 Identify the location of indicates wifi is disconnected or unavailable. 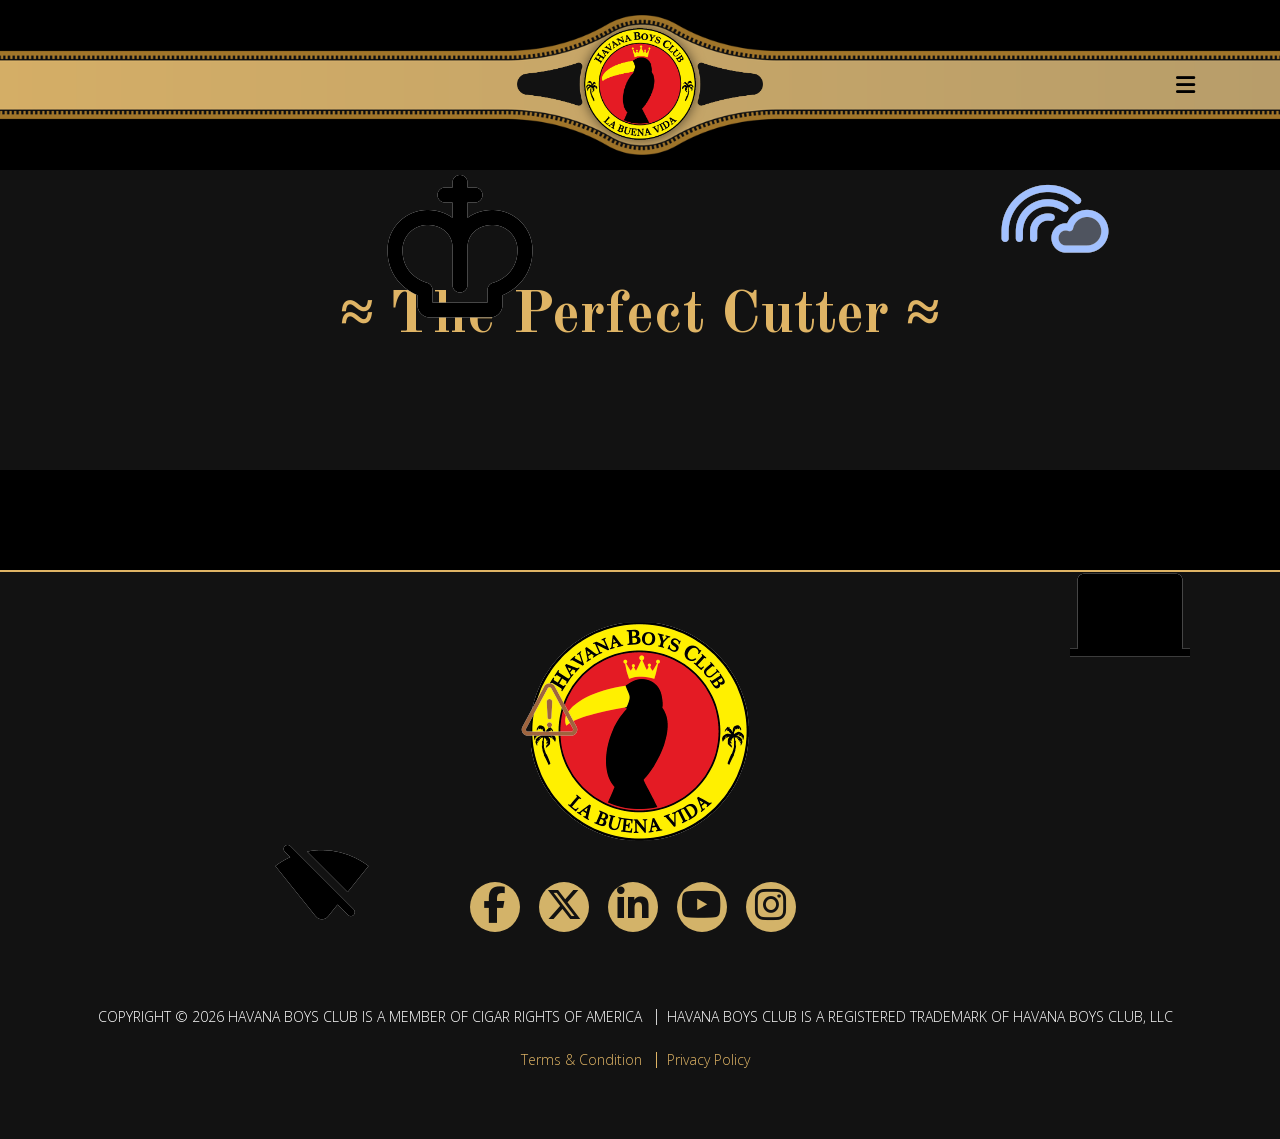
(322, 886).